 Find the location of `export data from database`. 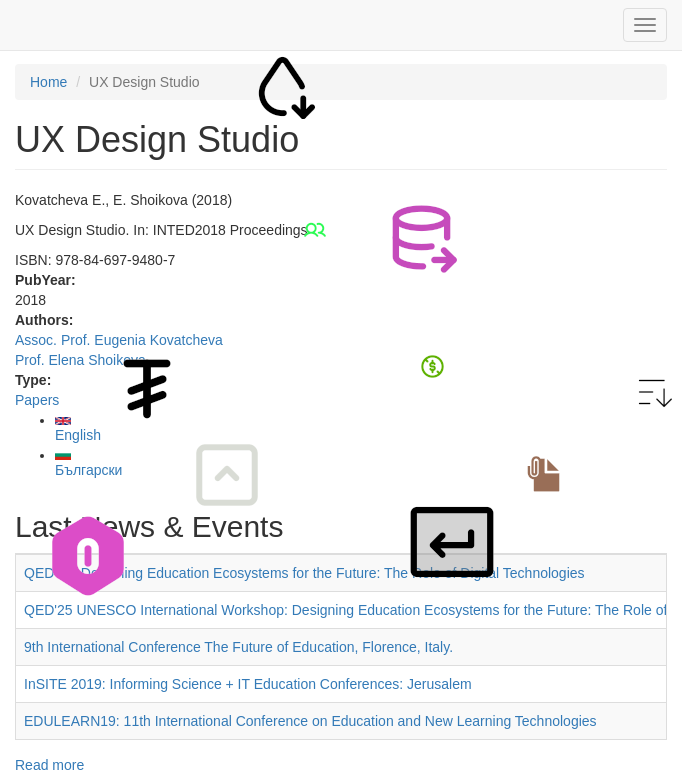

export data from database is located at coordinates (421, 237).